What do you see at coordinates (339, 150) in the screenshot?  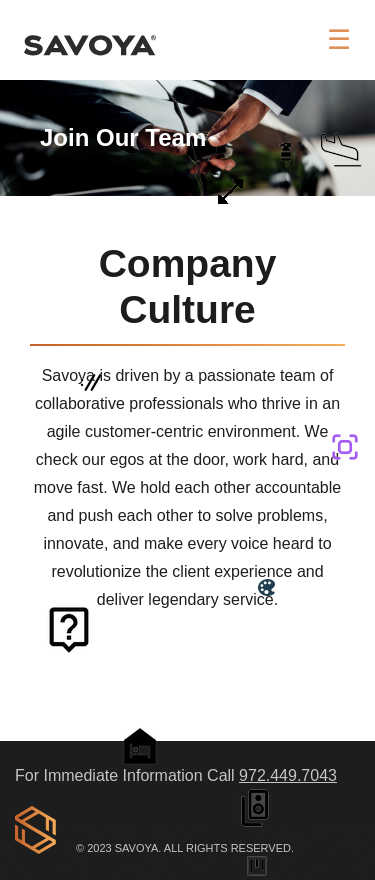 I see `indicates flight arrival or landing status` at bounding box center [339, 150].